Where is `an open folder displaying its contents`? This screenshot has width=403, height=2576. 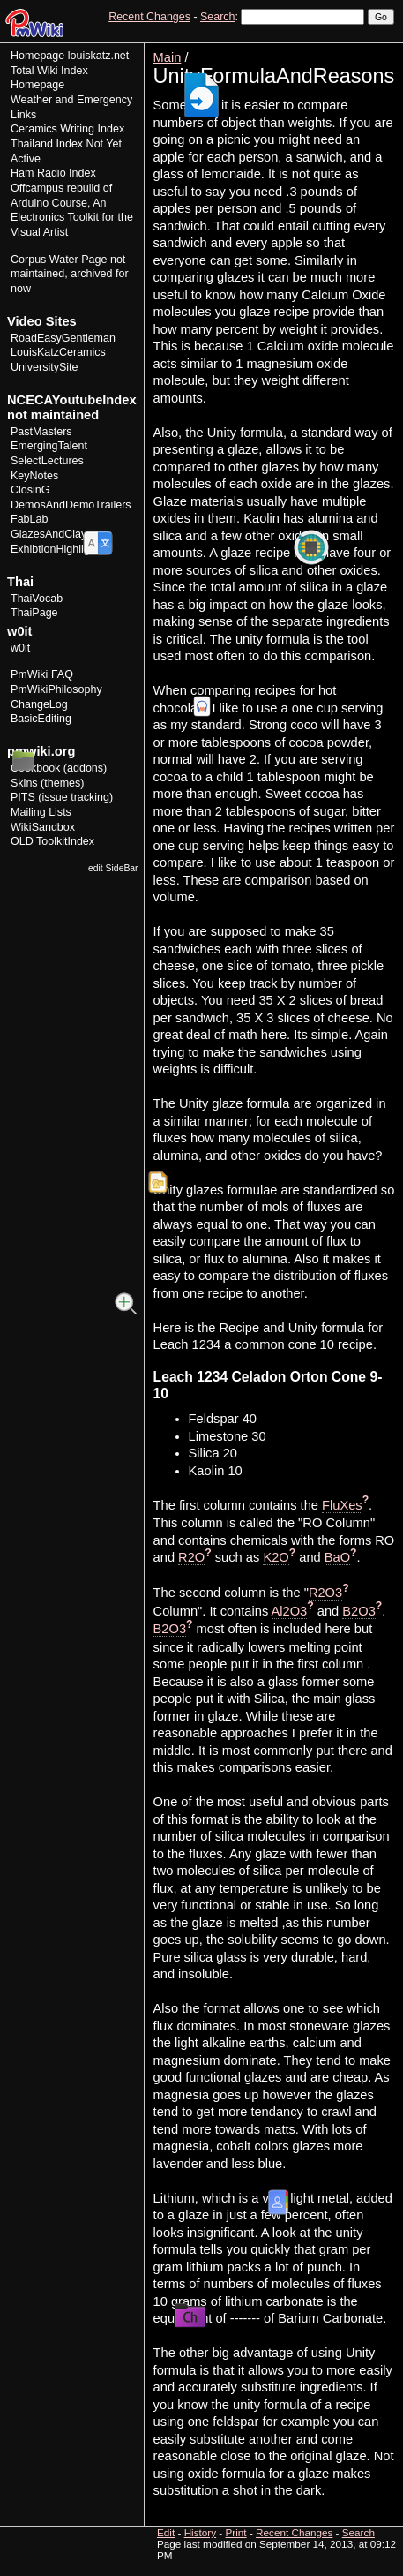
an open folder displaying its contents is located at coordinates (23, 760).